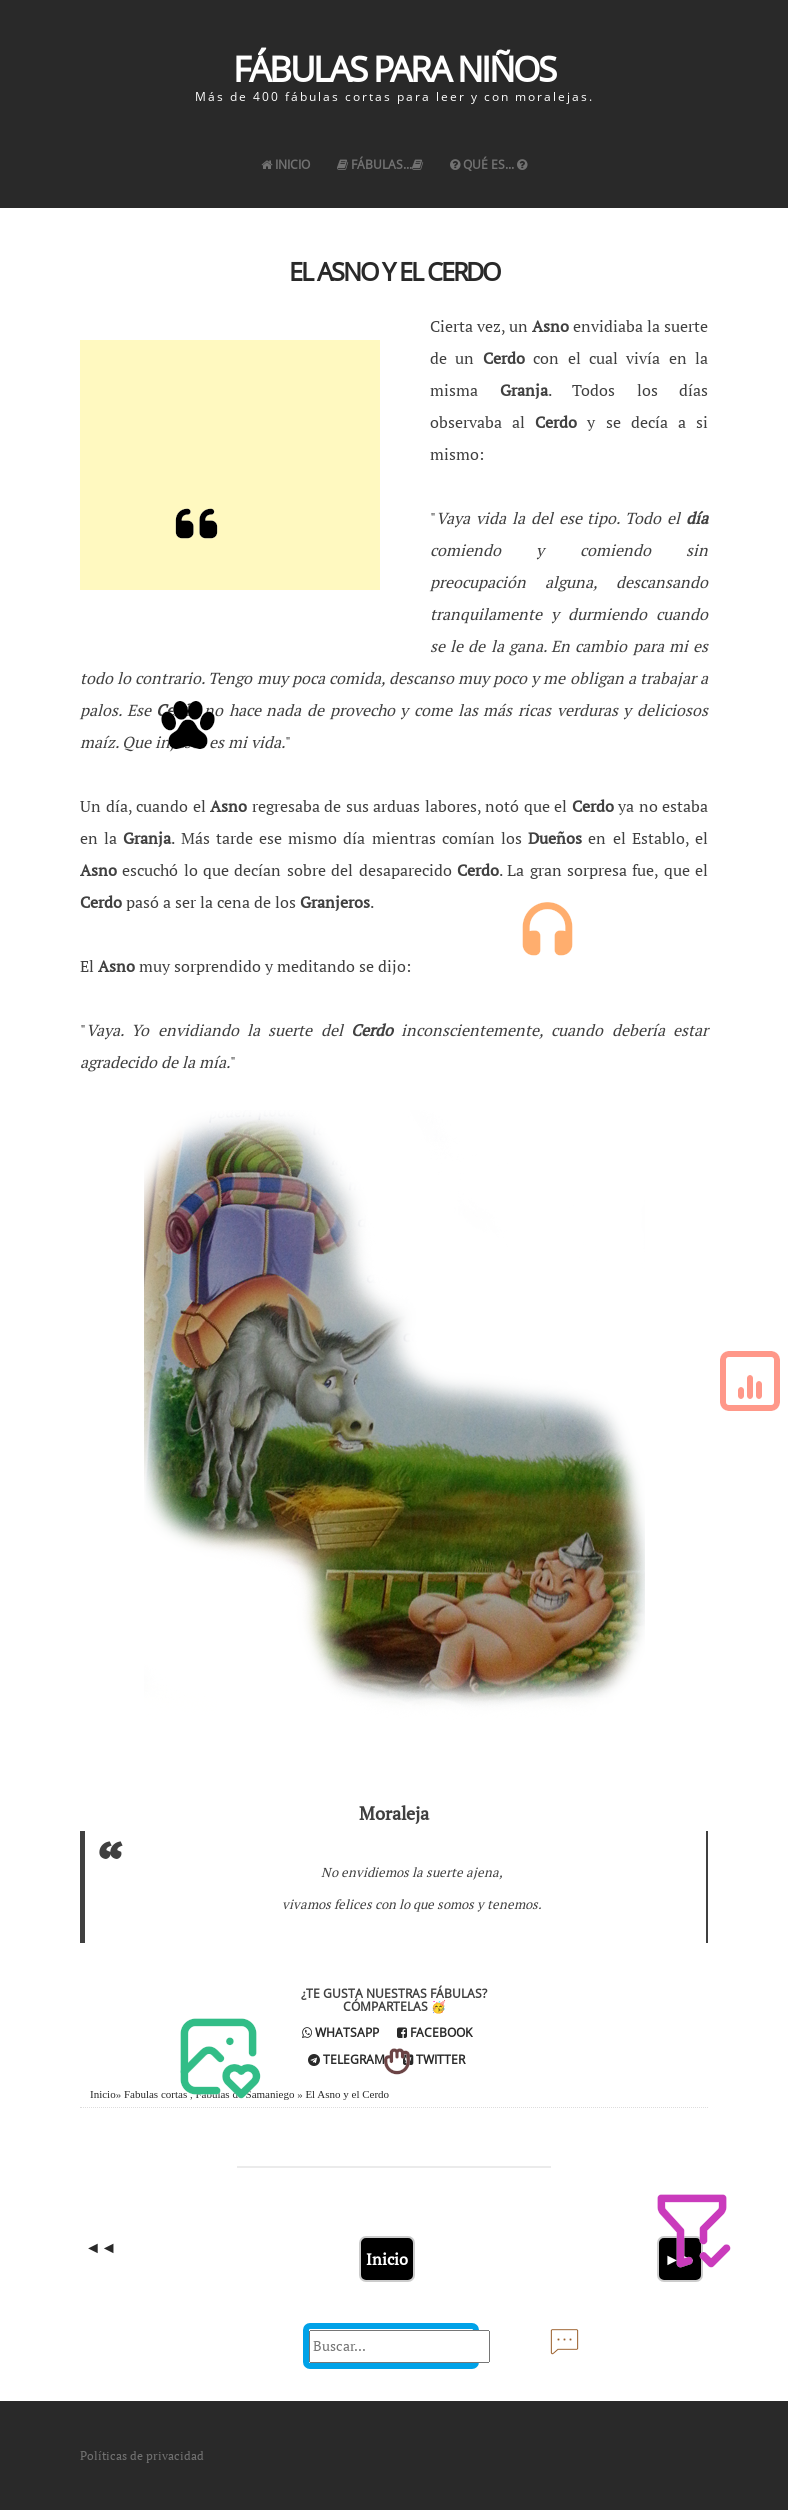 Image resolution: width=788 pixels, height=2510 pixels. Describe the element at coordinates (564, 2339) in the screenshot. I see `open chat or messaging` at that location.